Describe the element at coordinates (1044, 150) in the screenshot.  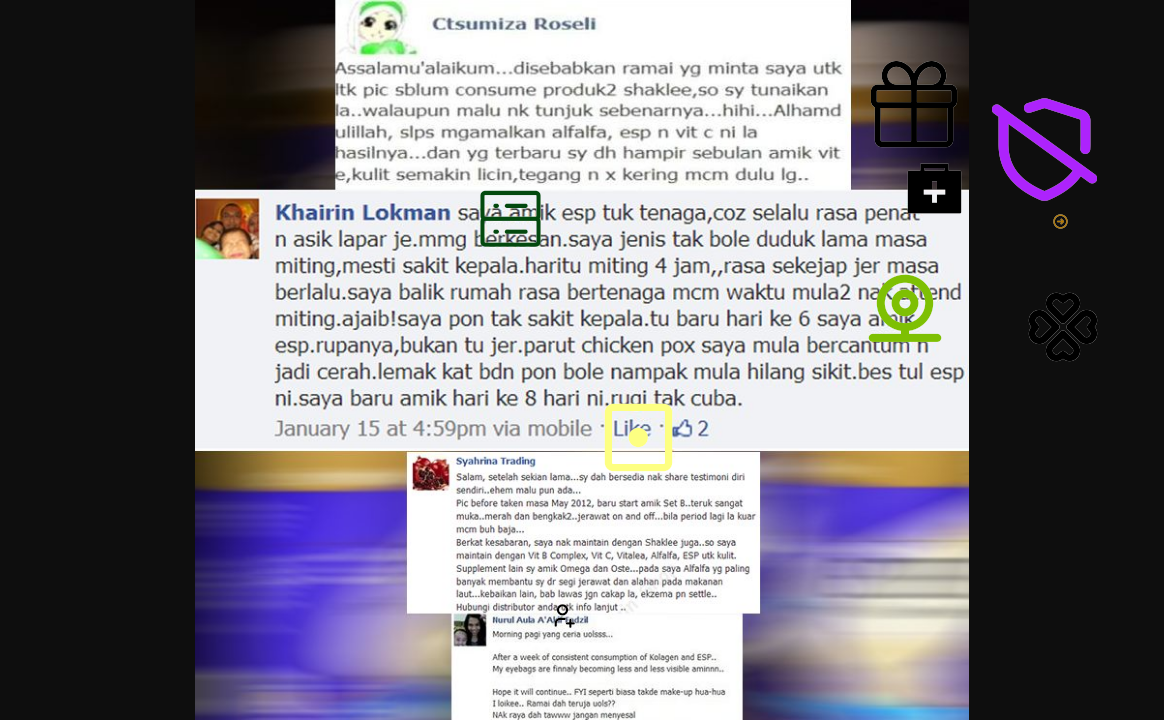
I see `security or protection is disabled` at that location.